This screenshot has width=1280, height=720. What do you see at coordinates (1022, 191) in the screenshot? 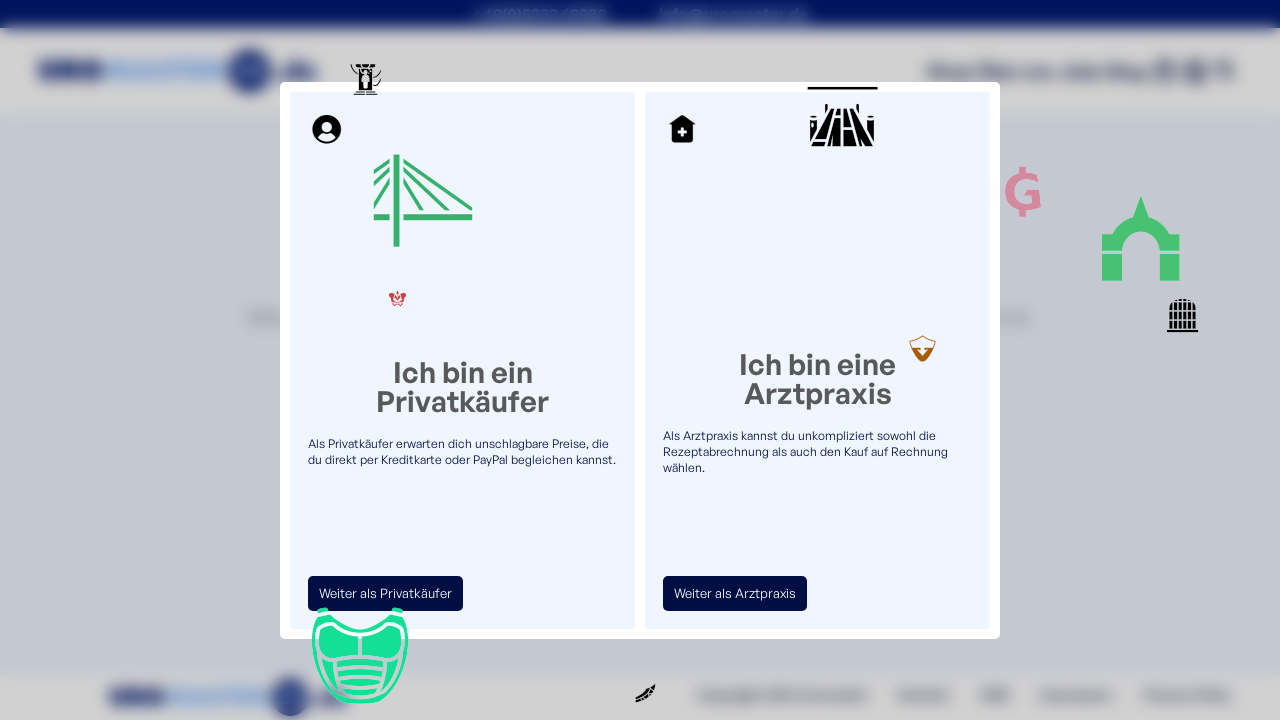
I see `view your current credits balance` at bounding box center [1022, 191].